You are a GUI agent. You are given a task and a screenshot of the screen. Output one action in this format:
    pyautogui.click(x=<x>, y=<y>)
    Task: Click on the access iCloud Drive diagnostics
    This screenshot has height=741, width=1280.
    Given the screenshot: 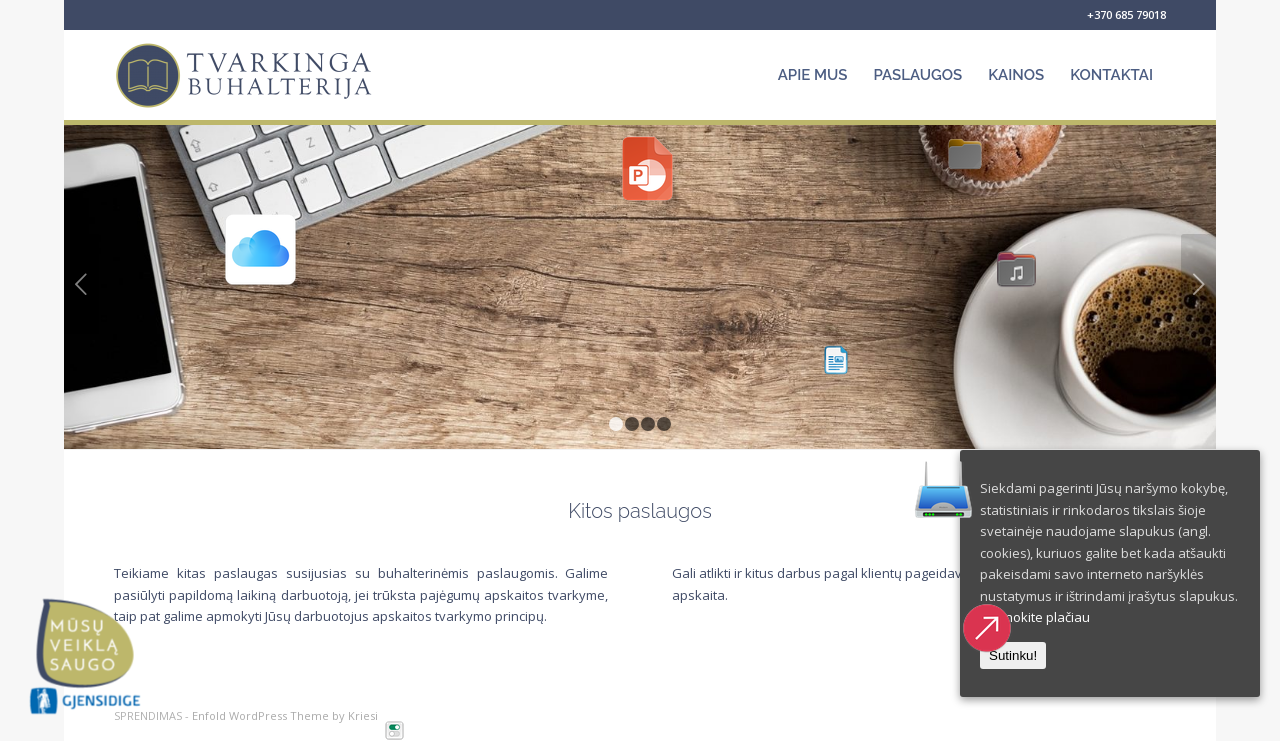 What is the action you would take?
    pyautogui.click(x=260, y=249)
    